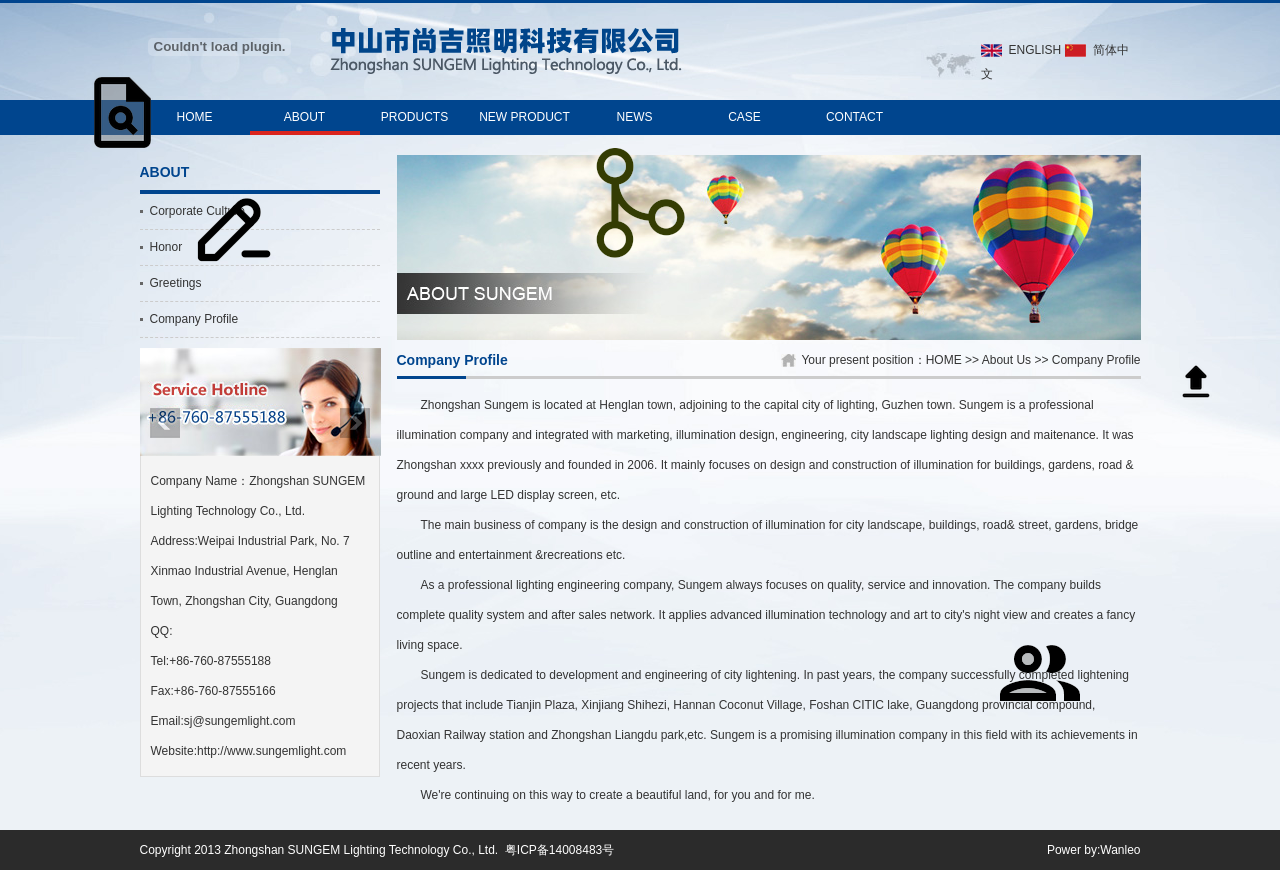  Describe the element at coordinates (1196, 382) in the screenshot. I see `upload a file from your device` at that location.